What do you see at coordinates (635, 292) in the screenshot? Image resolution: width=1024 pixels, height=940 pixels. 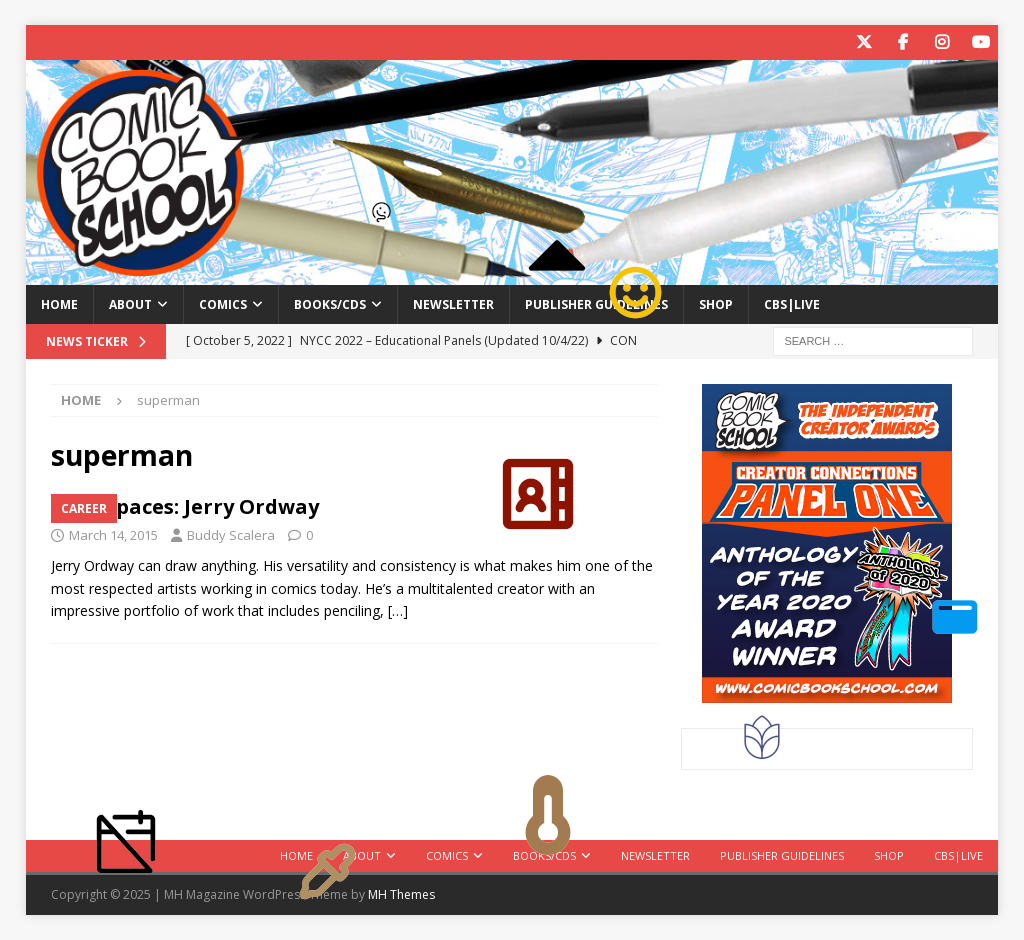 I see `add an emoji or reaction` at bounding box center [635, 292].